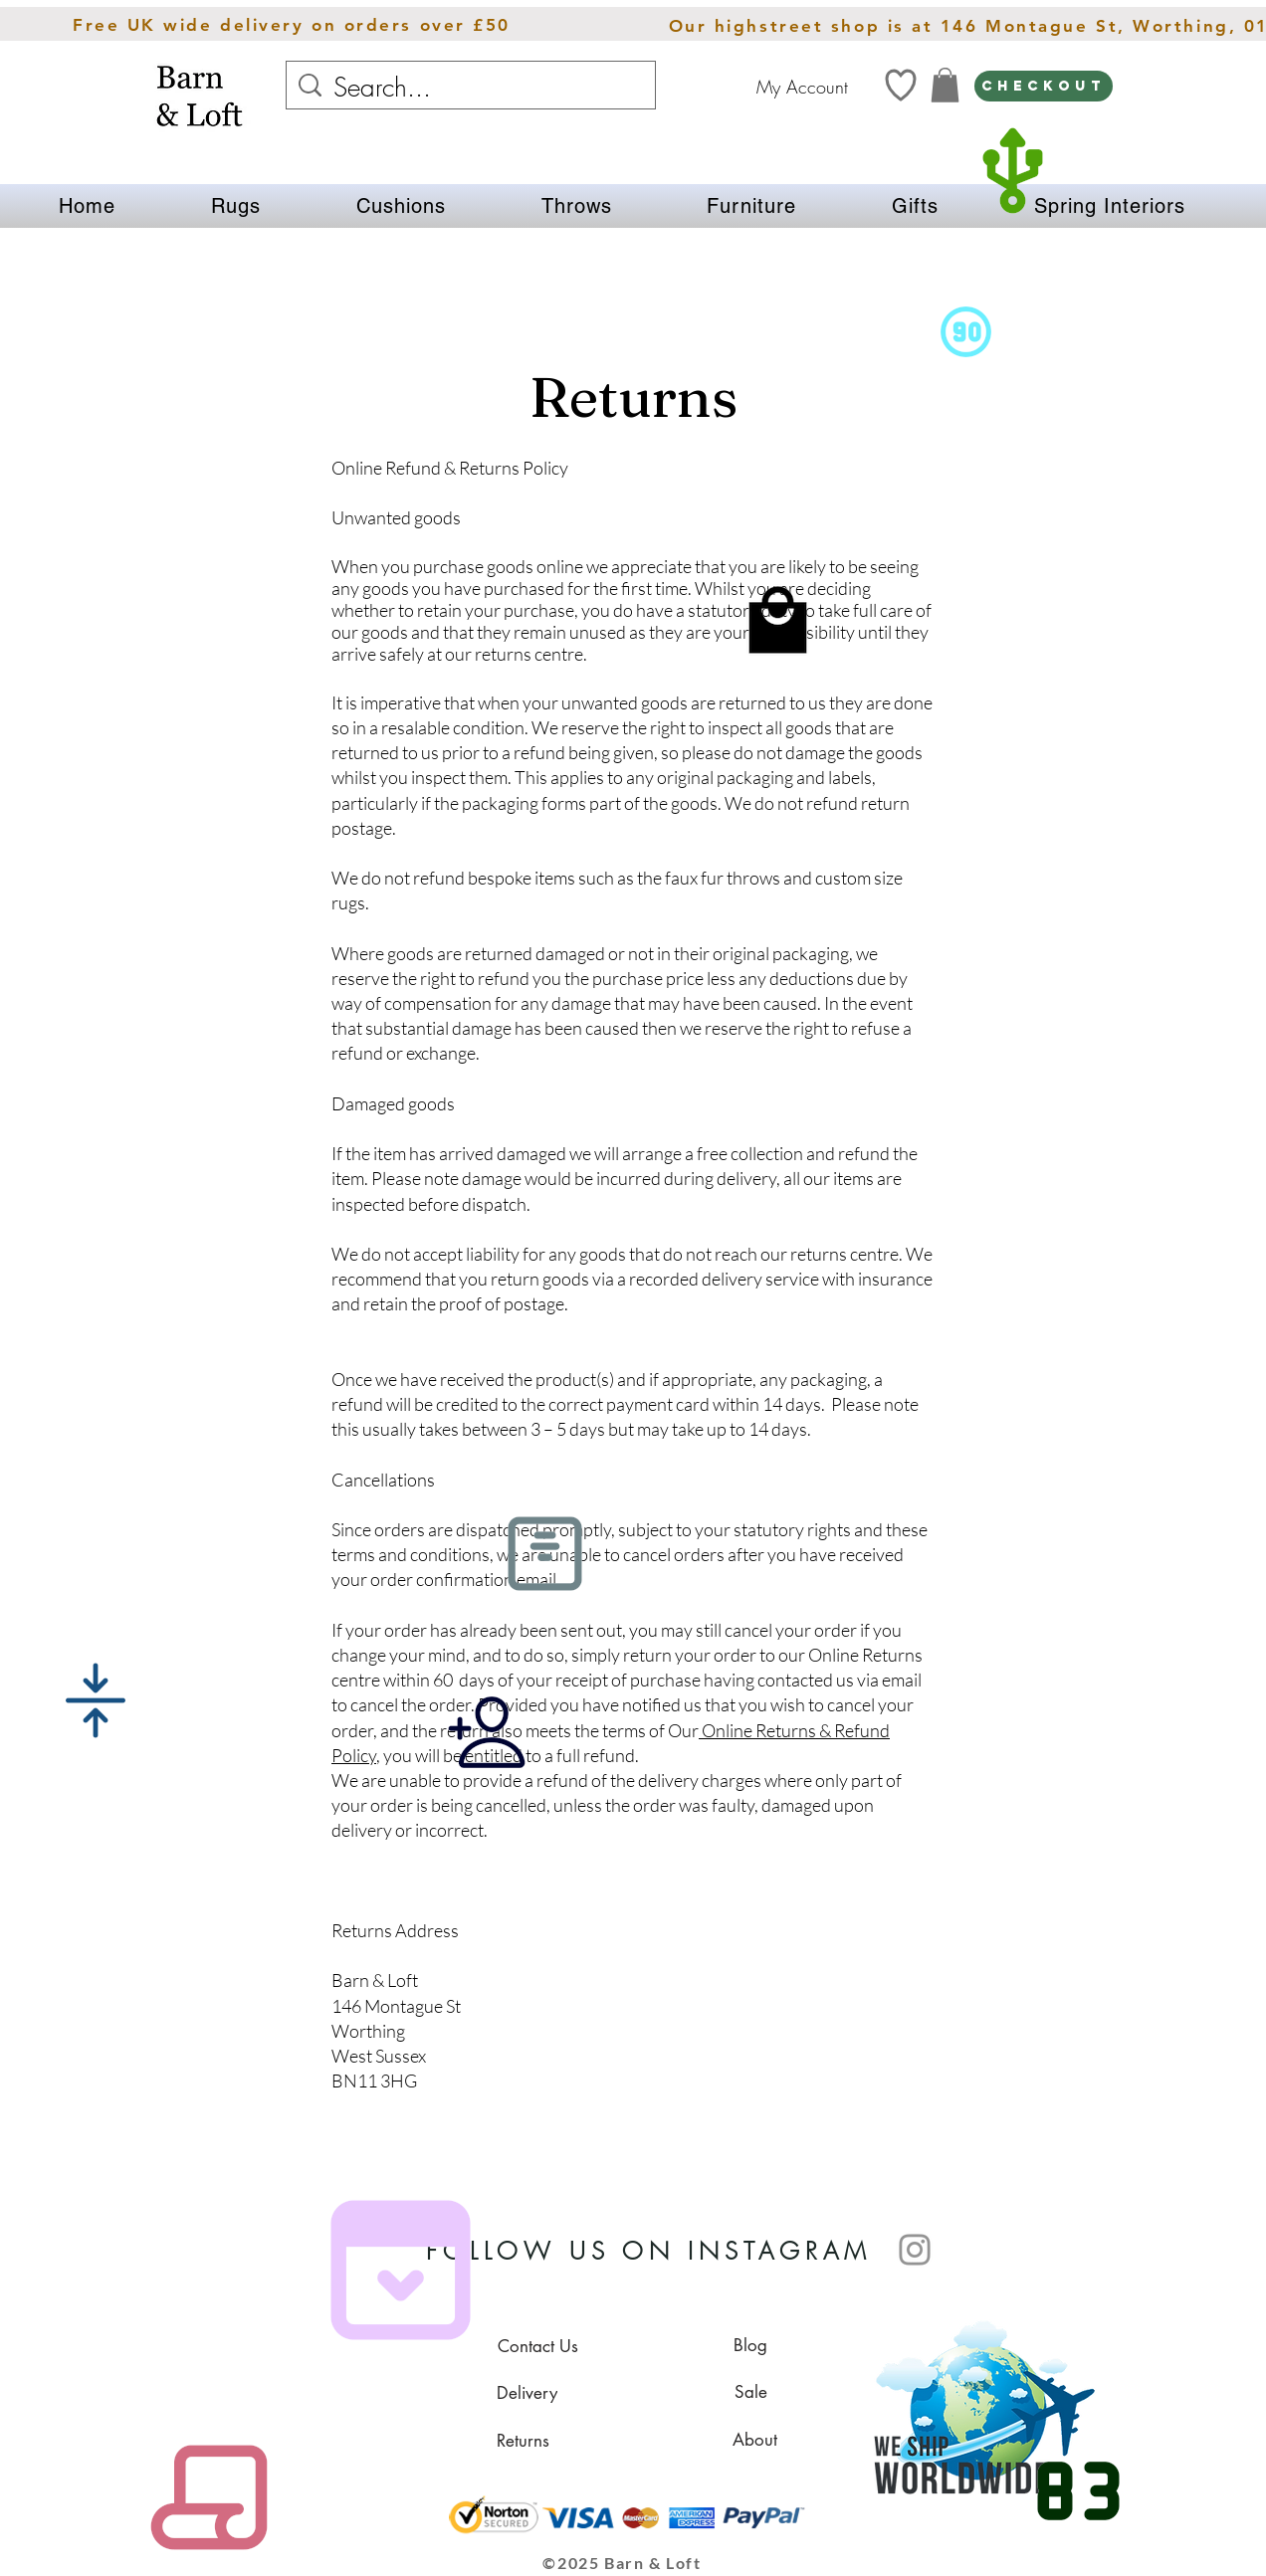 This screenshot has height=2576, width=1266. Describe the element at coordinates (544, 1553) in the screenshot. I see `align content to top center of container` at that location.